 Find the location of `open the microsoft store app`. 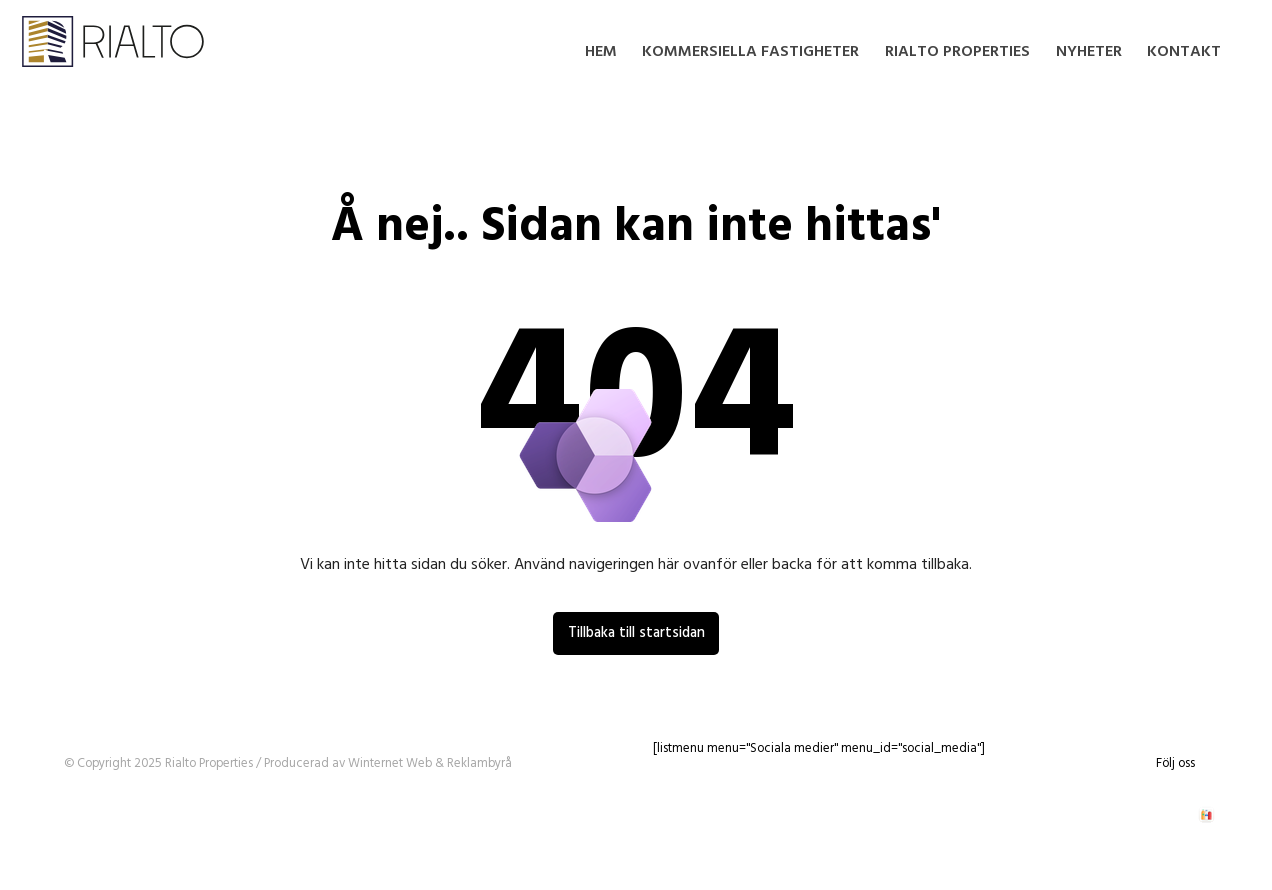

open the microsoft store app is located at coordinates (585, 455).